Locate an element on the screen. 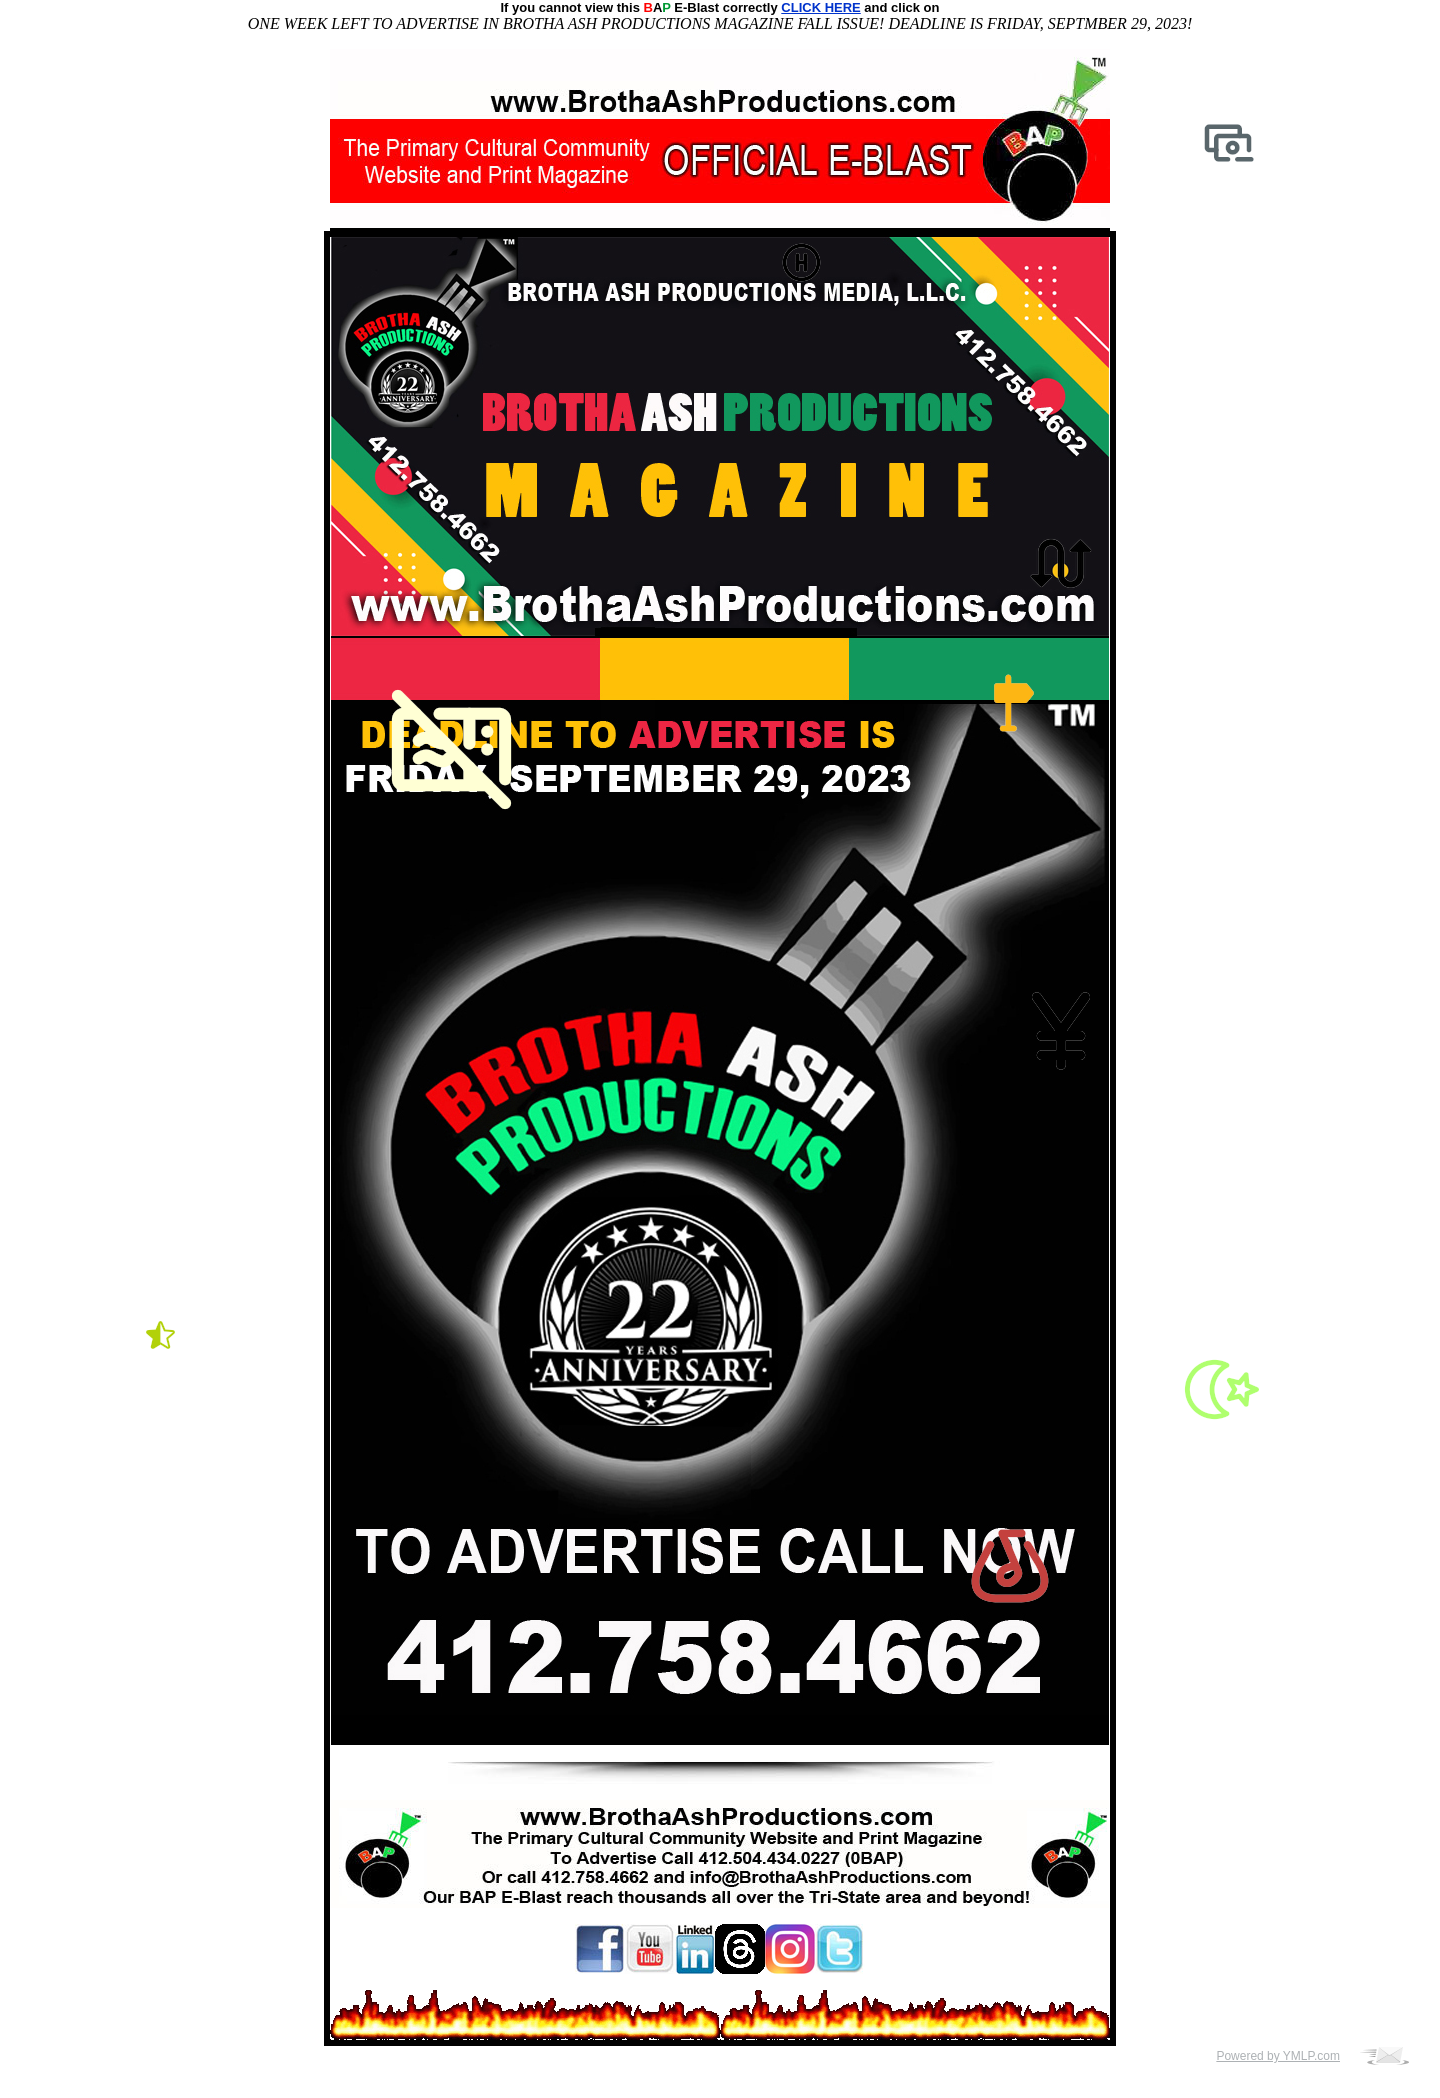  navigate to the next step or section is located at coordinates (1014, 703).